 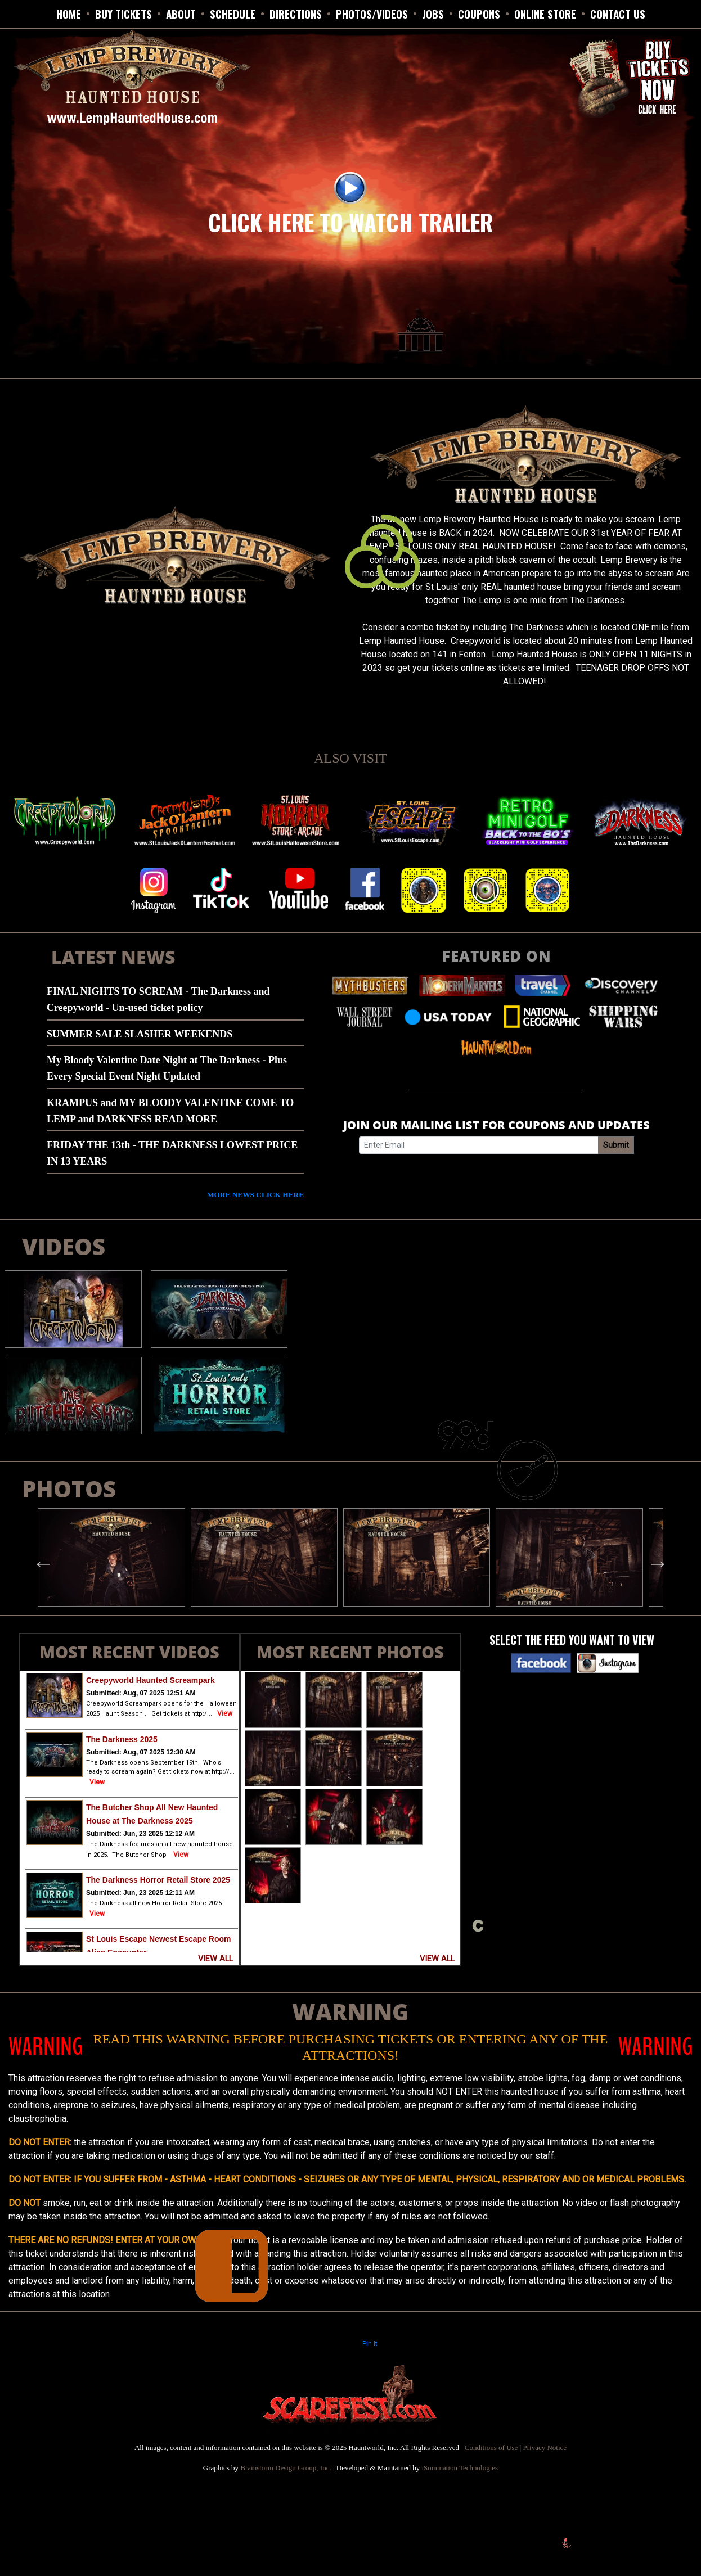 I want to click on open wikiversity website or app, so click(x=420, y=335).